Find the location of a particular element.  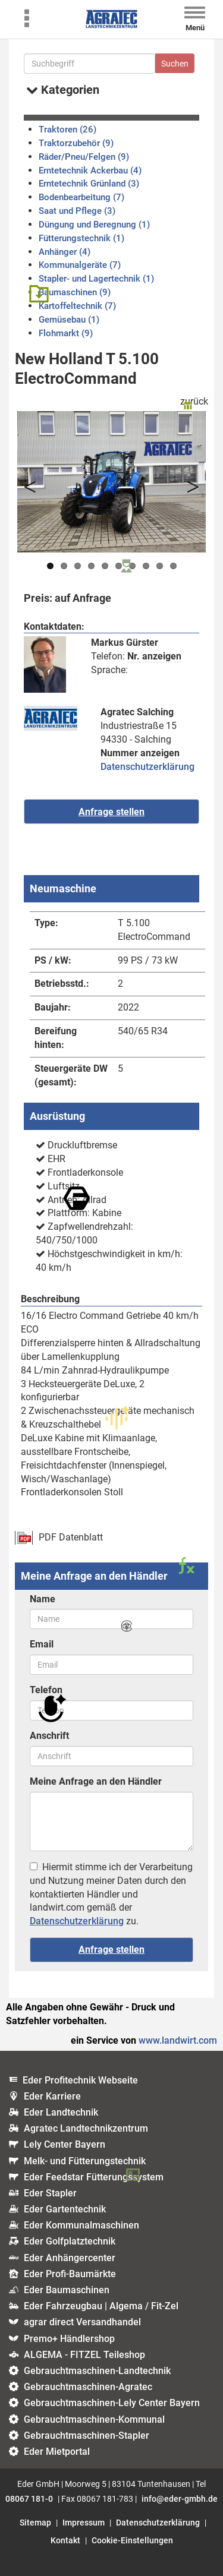

activate AI voice assistant is located at coordinates (117, 1419).